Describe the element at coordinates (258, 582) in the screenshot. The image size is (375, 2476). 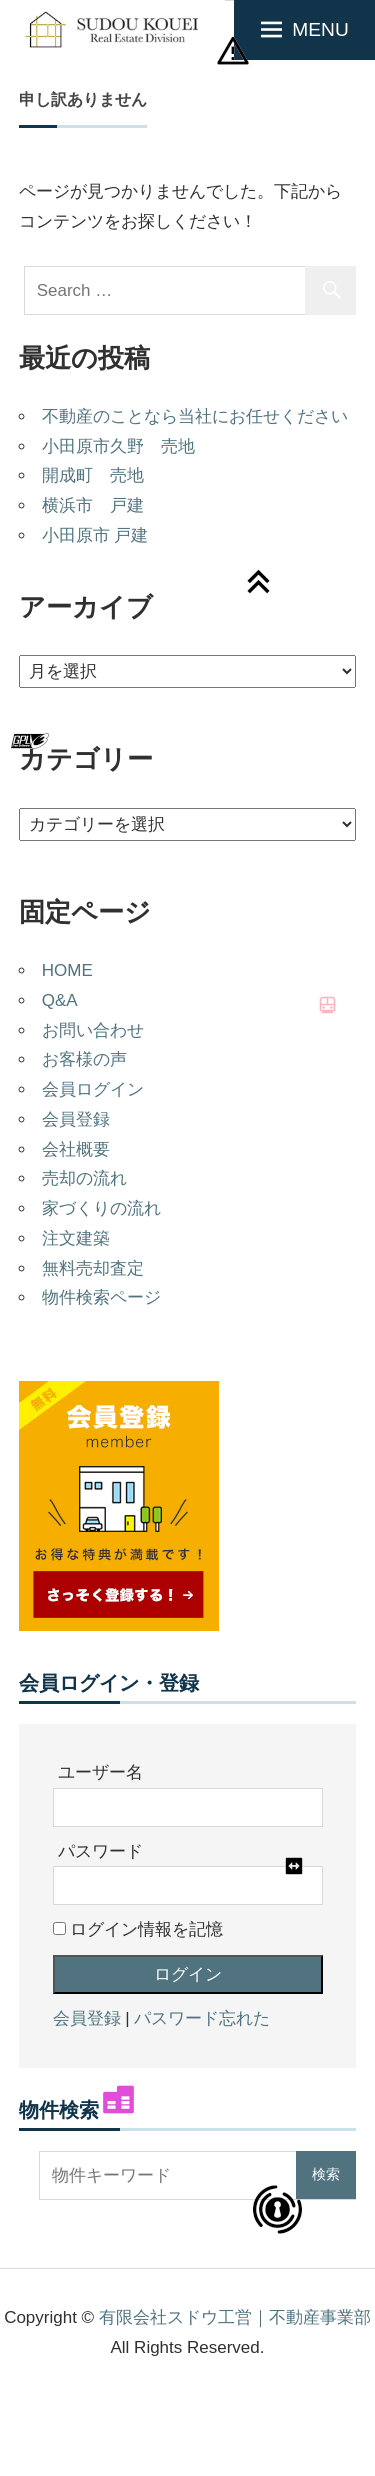
I see `scroll to top of page` at that location.